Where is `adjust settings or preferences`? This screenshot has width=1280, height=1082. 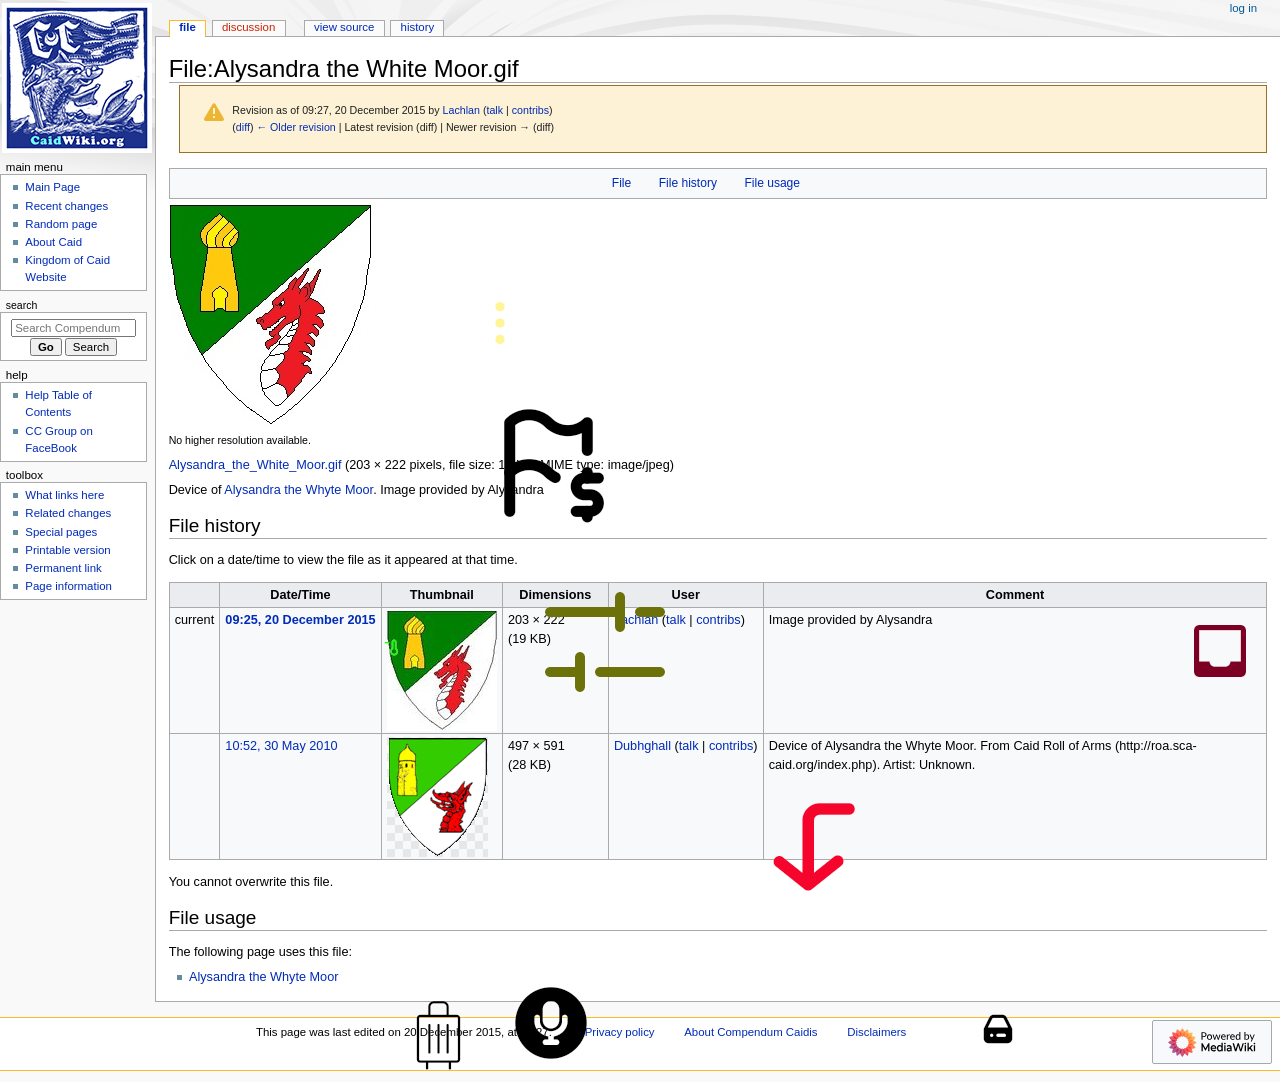 adjust settings or preferences is located at coordinates (605, 642).